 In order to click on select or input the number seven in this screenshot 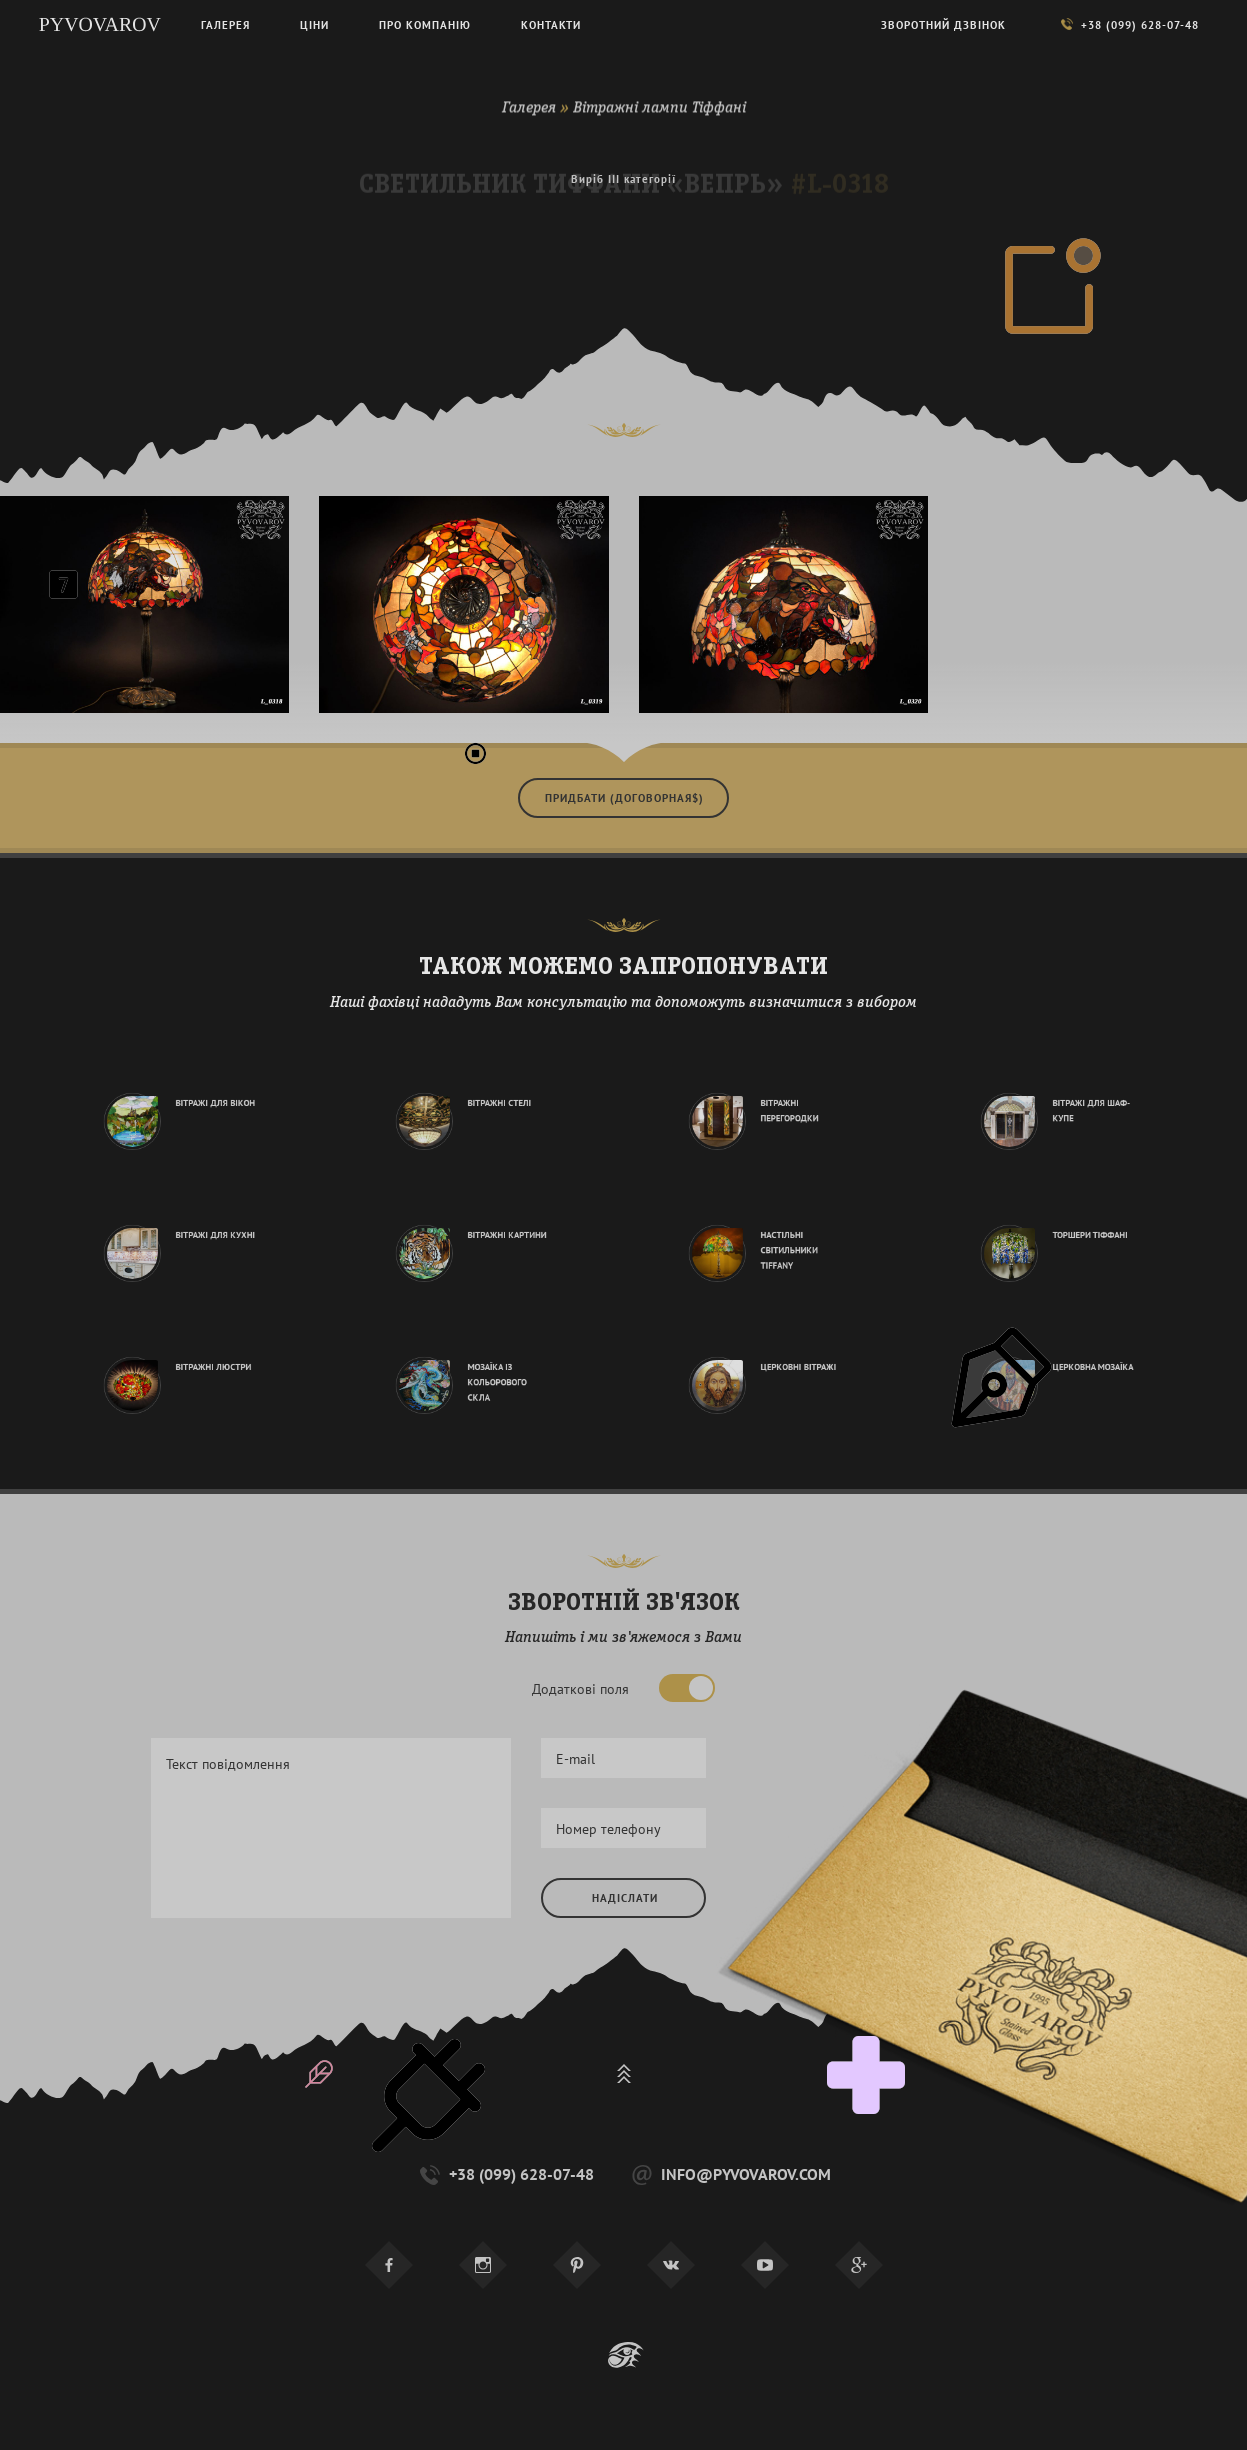, I will do `click(63, 584)`.